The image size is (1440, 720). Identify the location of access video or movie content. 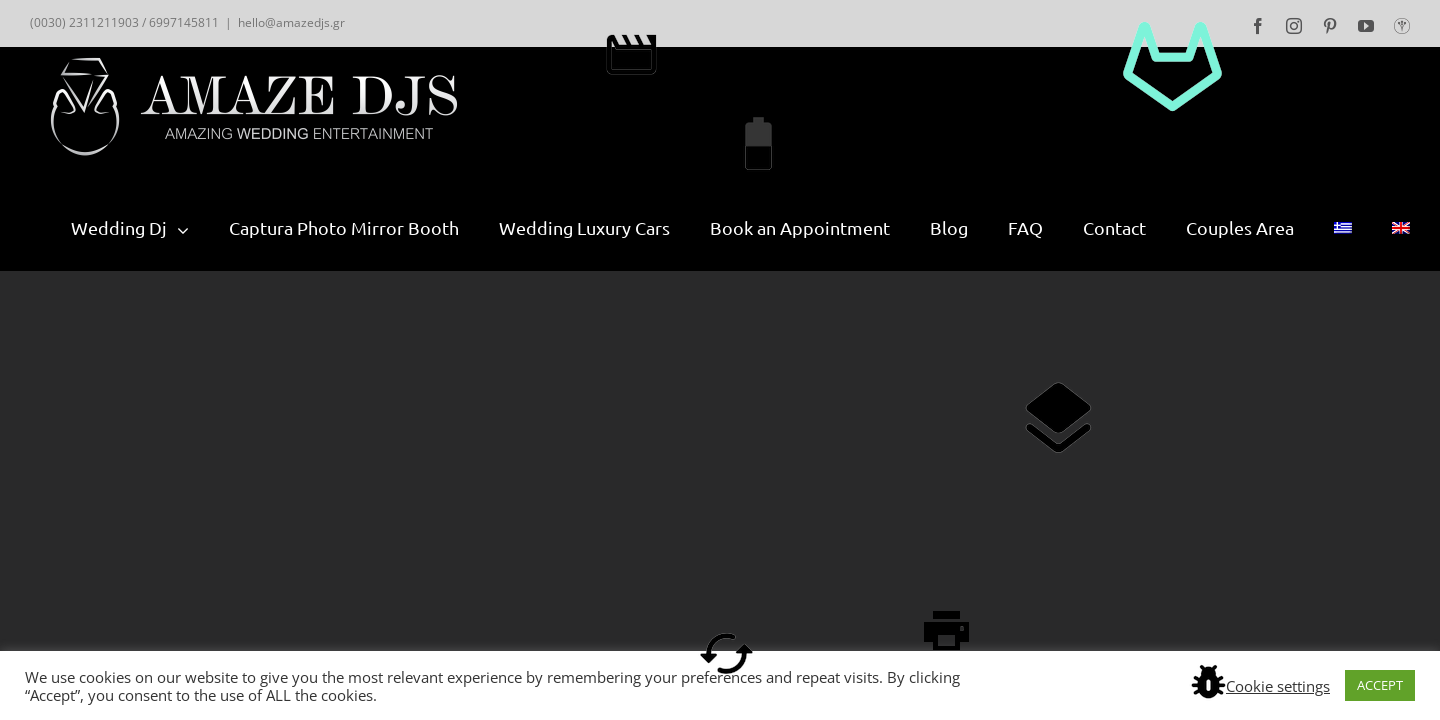
(631, 54).